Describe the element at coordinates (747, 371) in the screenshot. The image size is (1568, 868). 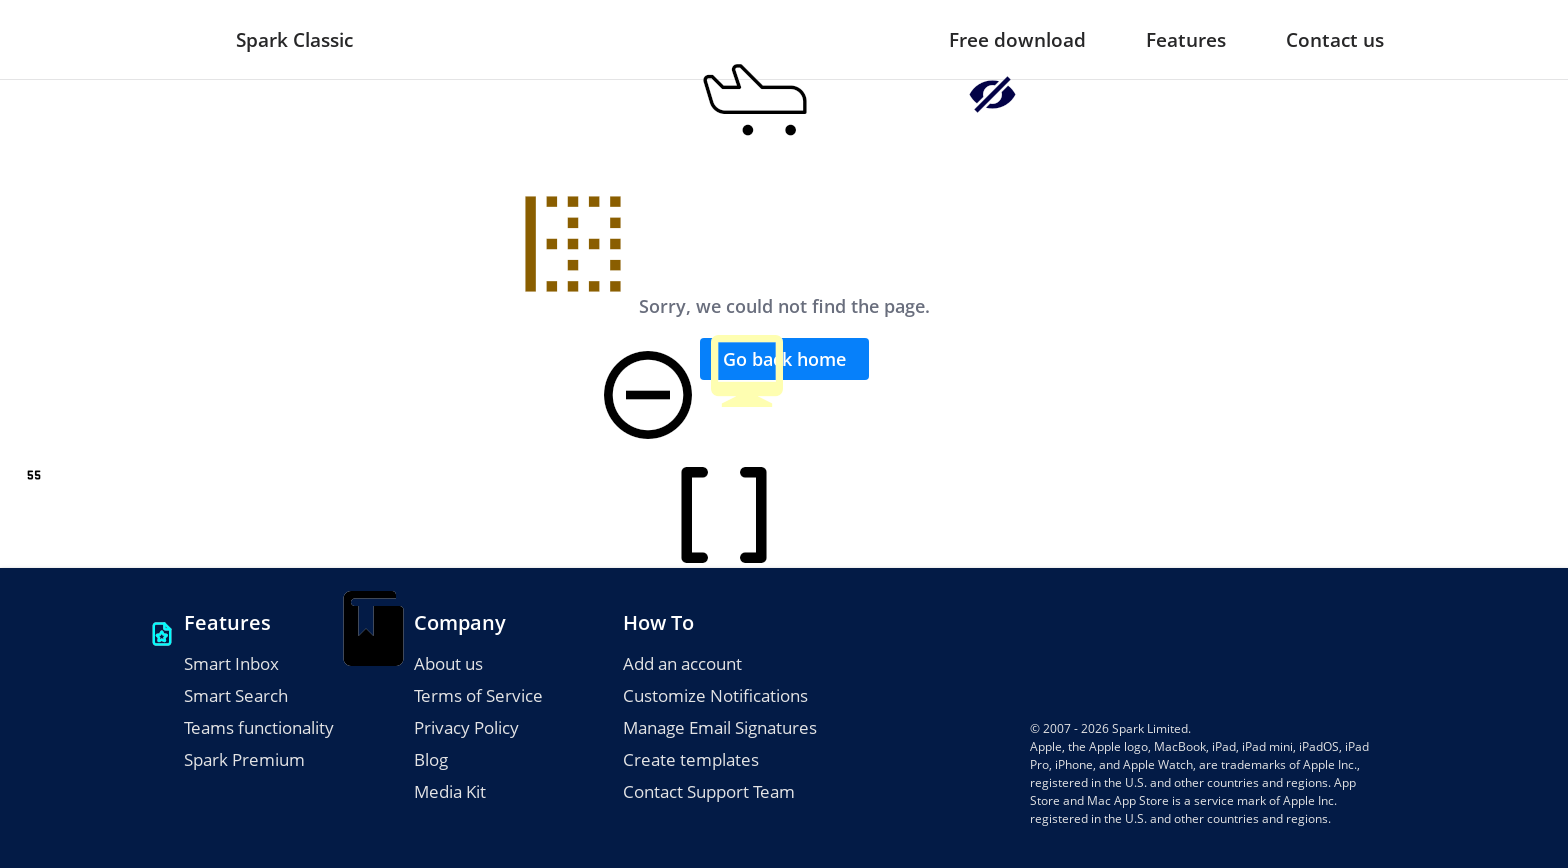
I see `switch to desktop view` at that location.